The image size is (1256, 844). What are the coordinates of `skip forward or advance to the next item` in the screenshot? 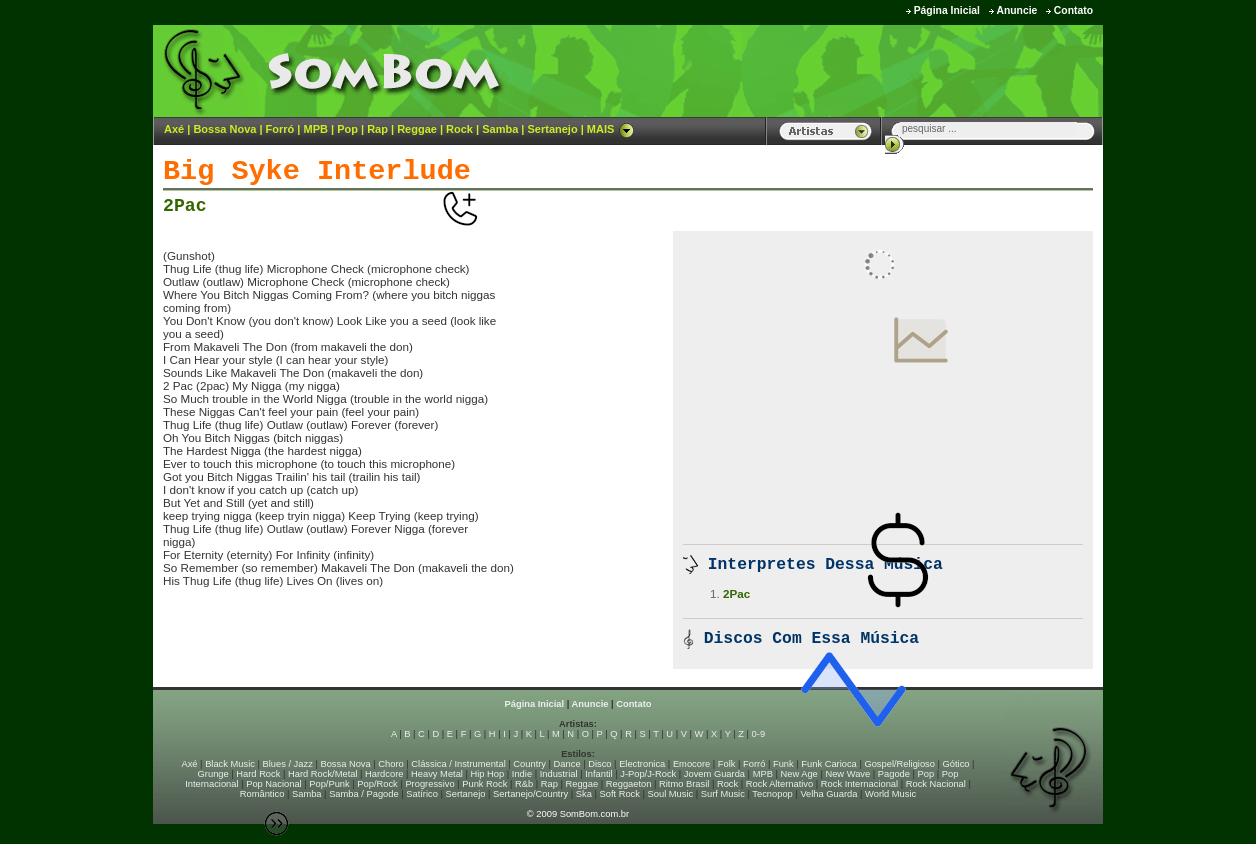 It's located at (276, 823).